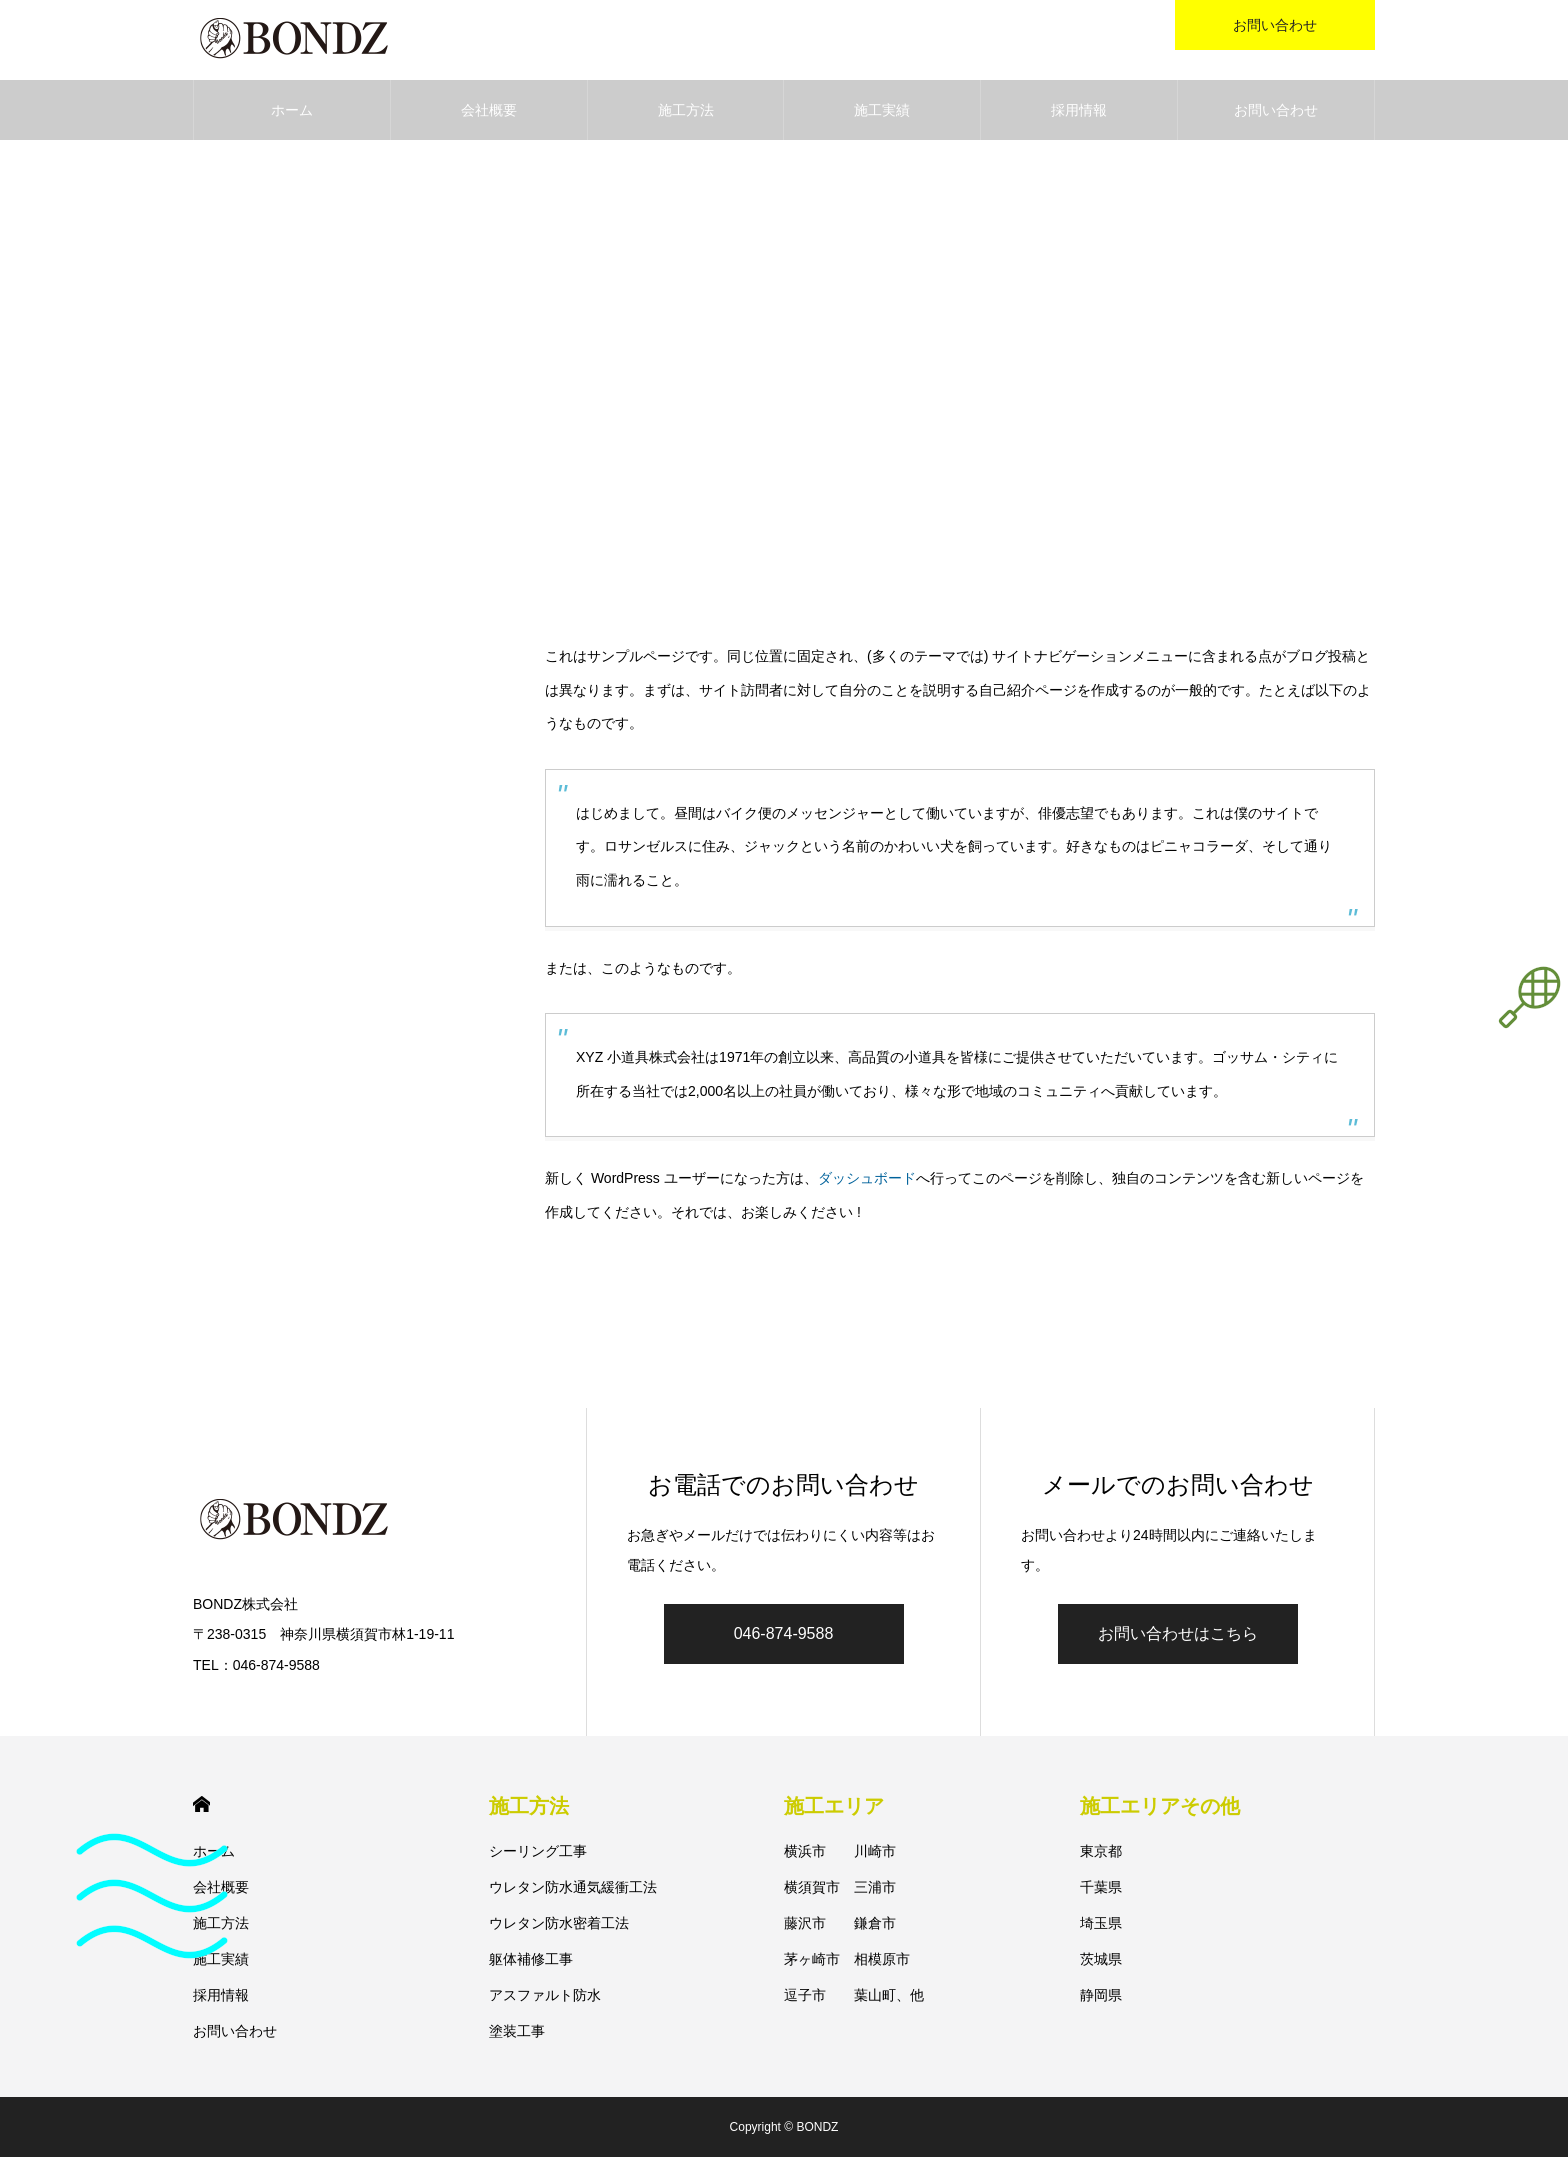 The image size is (1568, 2157). I want to click on access tennis or racquet sports features, so click(1528, 998).